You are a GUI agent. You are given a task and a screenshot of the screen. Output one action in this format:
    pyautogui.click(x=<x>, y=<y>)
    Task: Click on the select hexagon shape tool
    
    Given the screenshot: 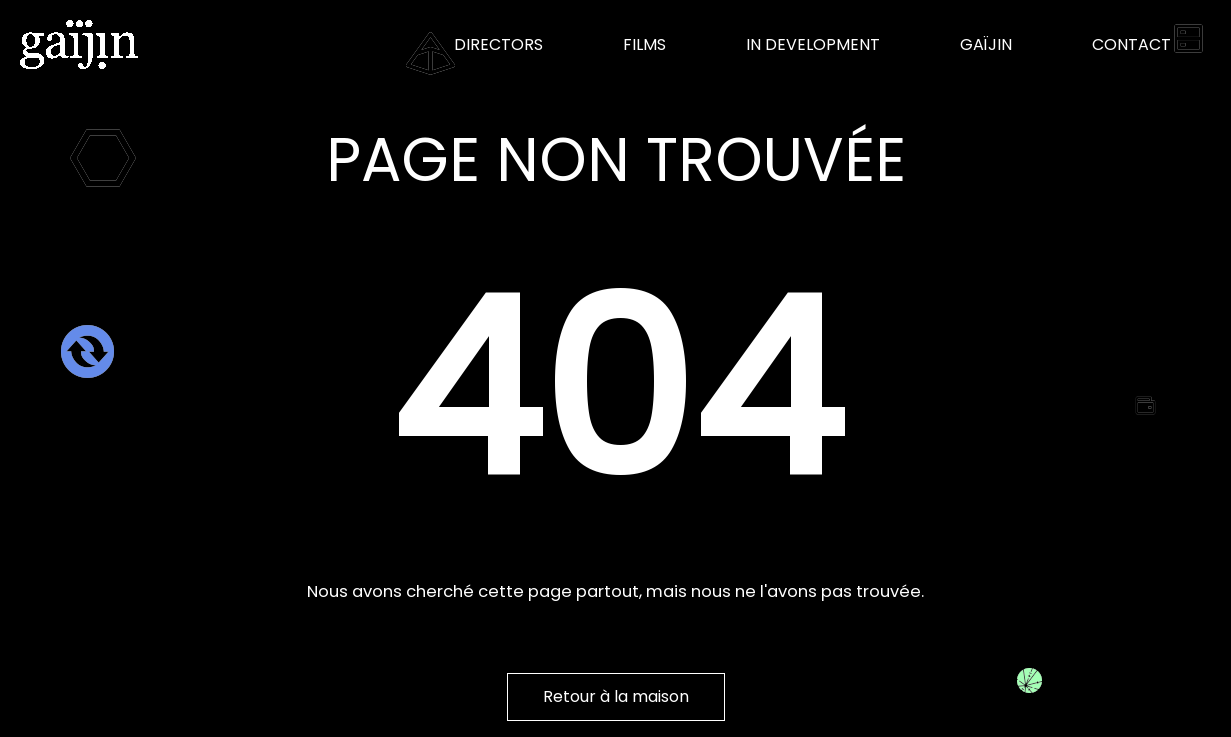 What is the action you would take?
    pyautogui.click(x=103, y=158)
    